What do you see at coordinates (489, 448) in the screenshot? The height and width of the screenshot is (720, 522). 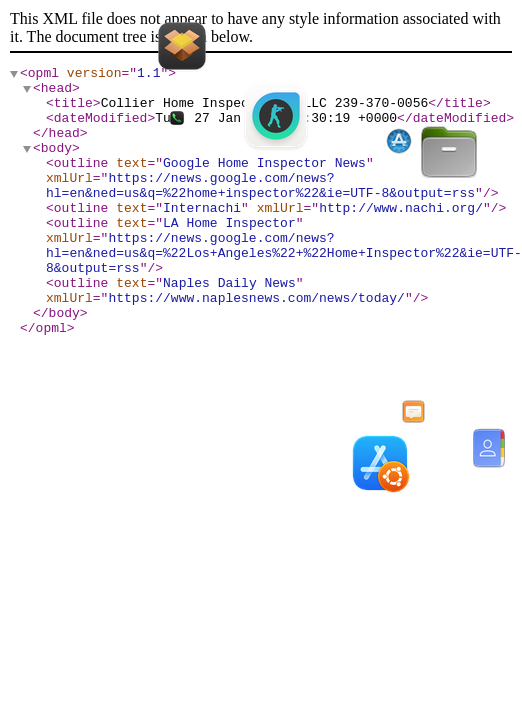 I see `open the address book application` at bounding box center [489, 448].